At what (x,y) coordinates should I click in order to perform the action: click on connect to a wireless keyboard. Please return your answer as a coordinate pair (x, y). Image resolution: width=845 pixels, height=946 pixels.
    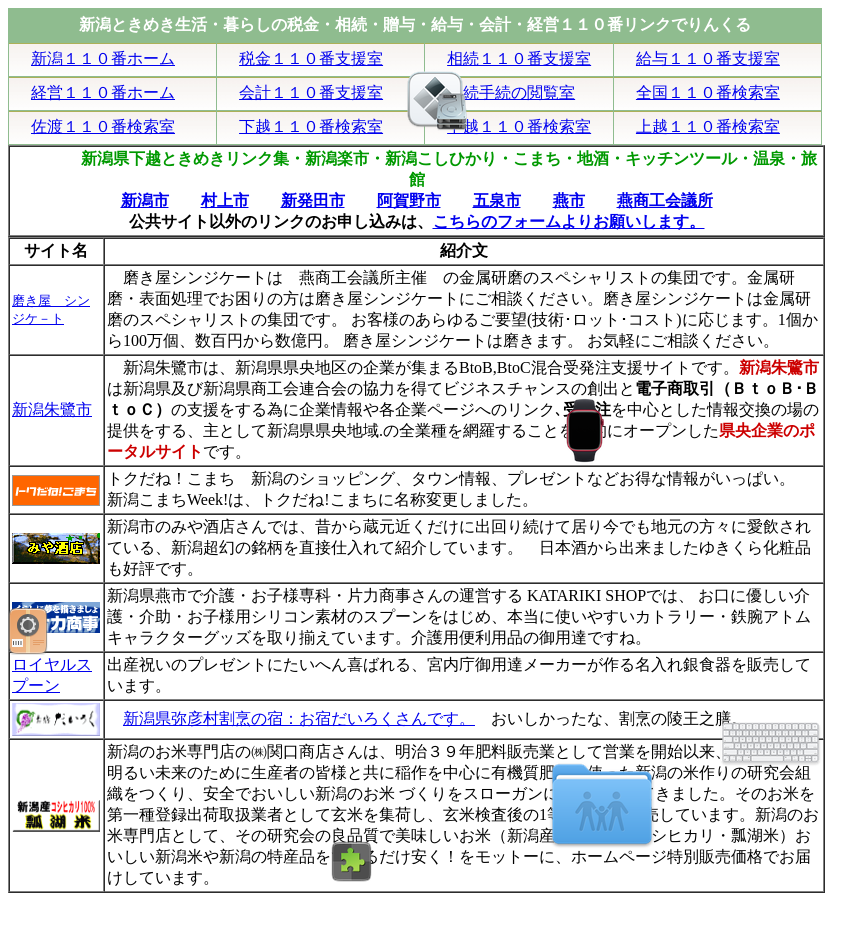
    Looking at the image, I should click on (770, 742).